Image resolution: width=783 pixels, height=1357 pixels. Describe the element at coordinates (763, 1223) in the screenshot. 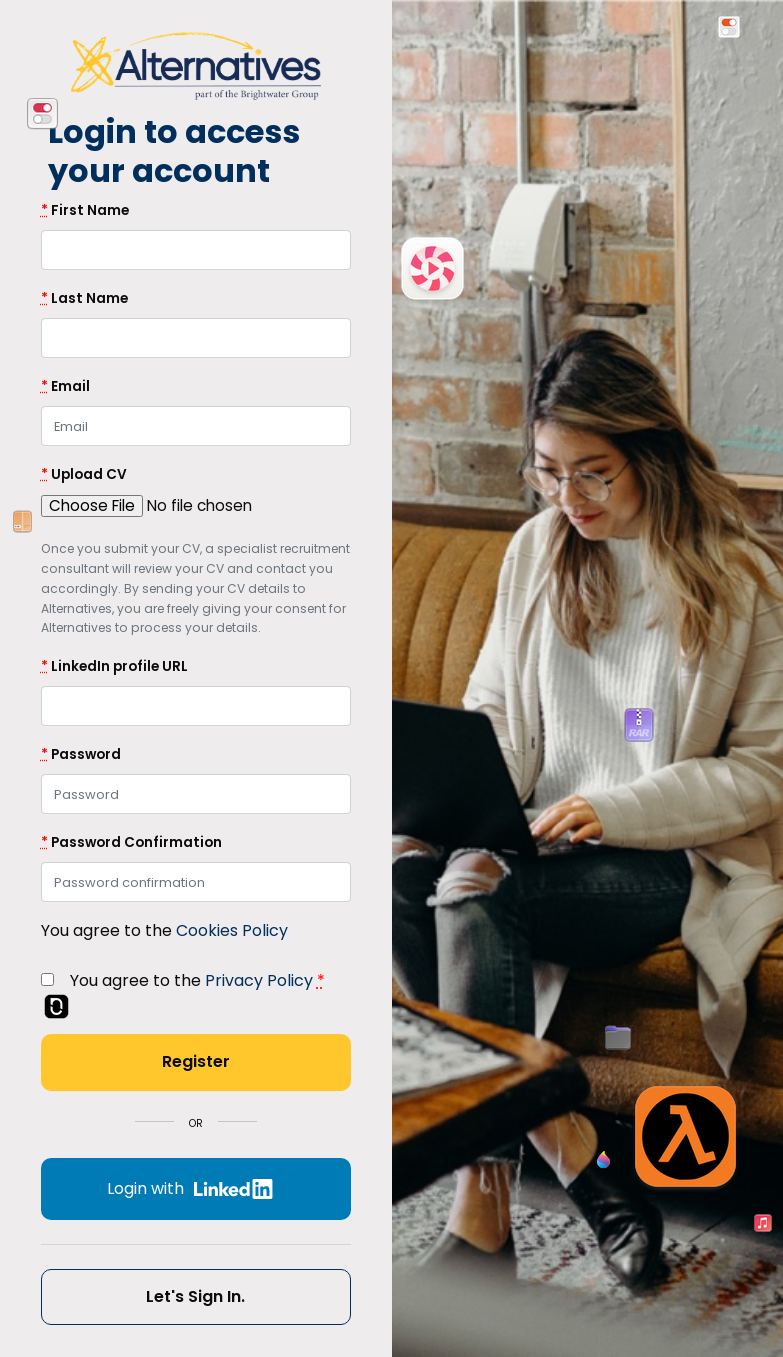

I see `open the gnome music app` at that location.